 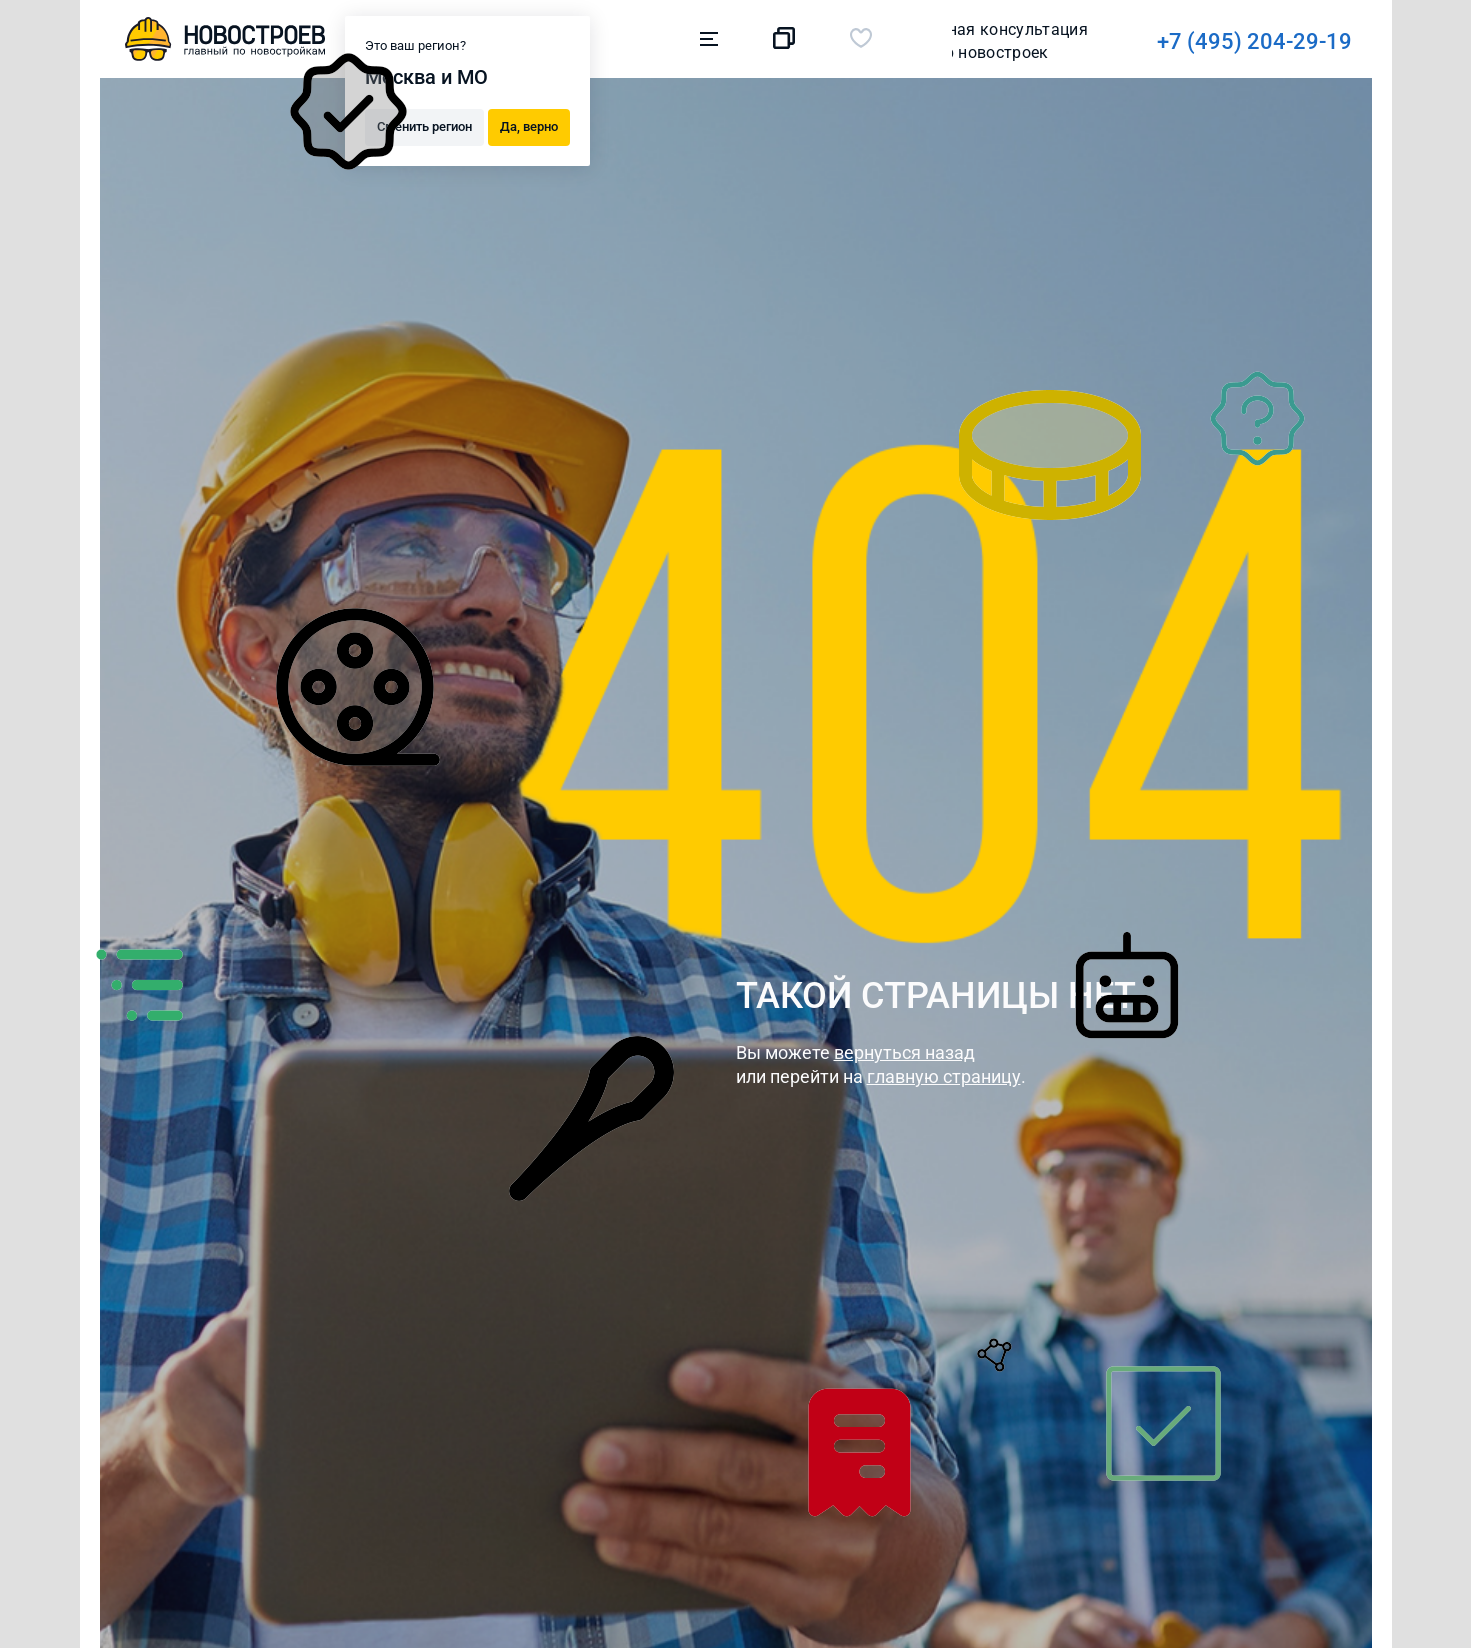 I want to click on browse video or movie content, so click(x=355, y=687).